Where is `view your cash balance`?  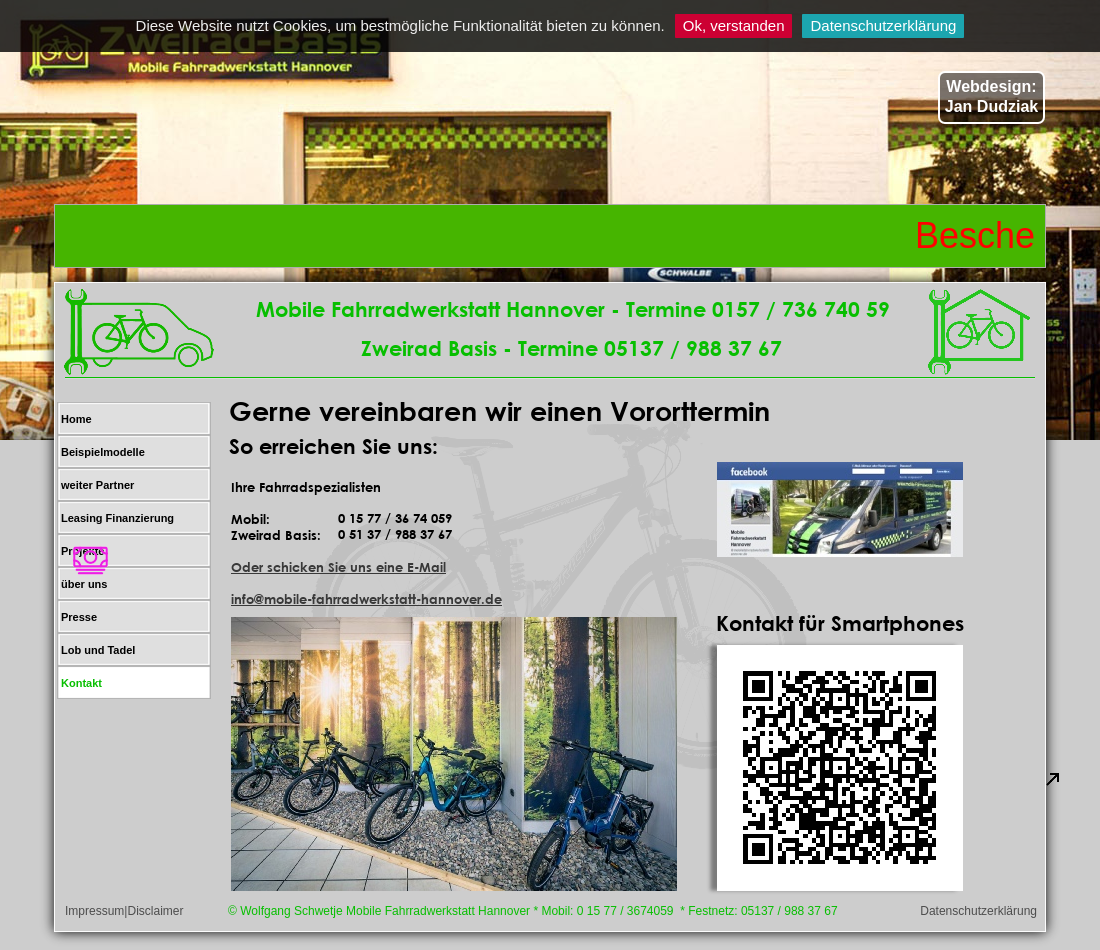 view your cash balance is located at coordinates (90, 560).